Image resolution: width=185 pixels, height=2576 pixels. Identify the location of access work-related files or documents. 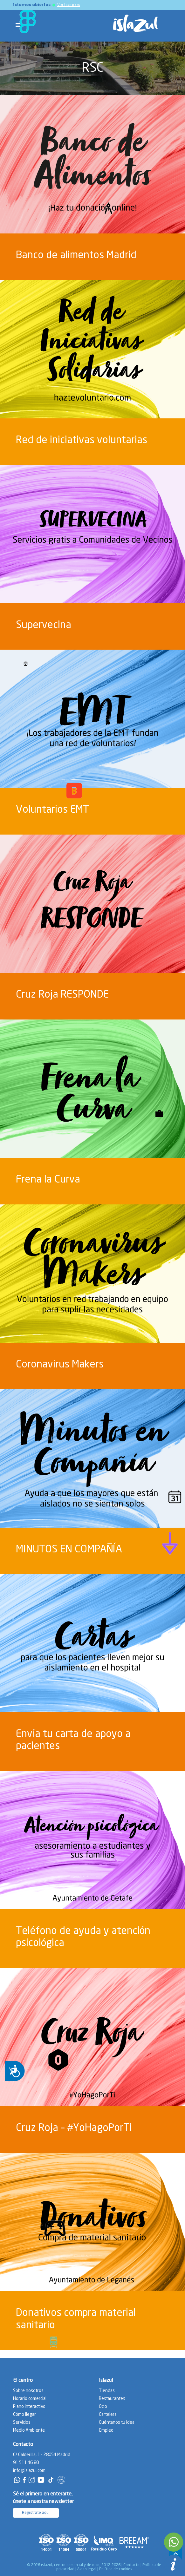
(159, 1114).